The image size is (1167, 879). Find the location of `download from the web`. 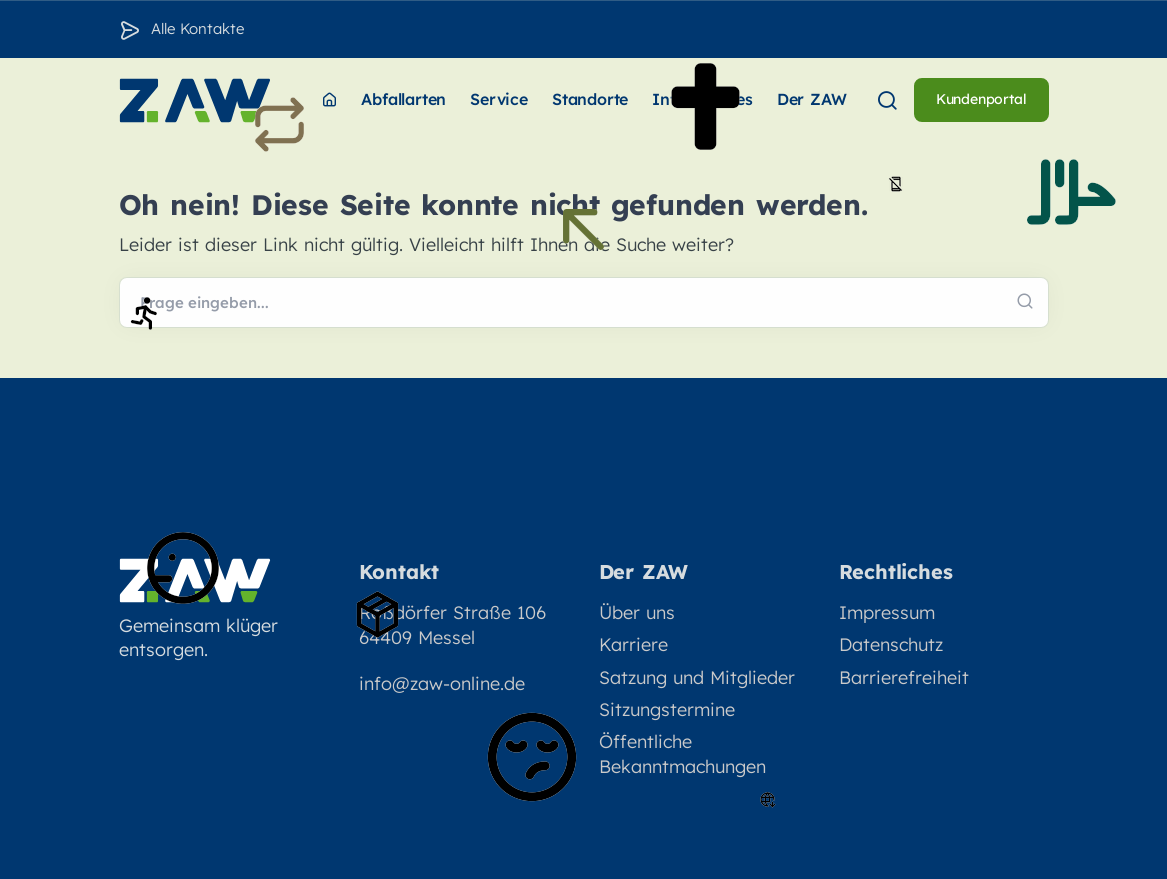

download from the web is located at coordinates (767, 799).